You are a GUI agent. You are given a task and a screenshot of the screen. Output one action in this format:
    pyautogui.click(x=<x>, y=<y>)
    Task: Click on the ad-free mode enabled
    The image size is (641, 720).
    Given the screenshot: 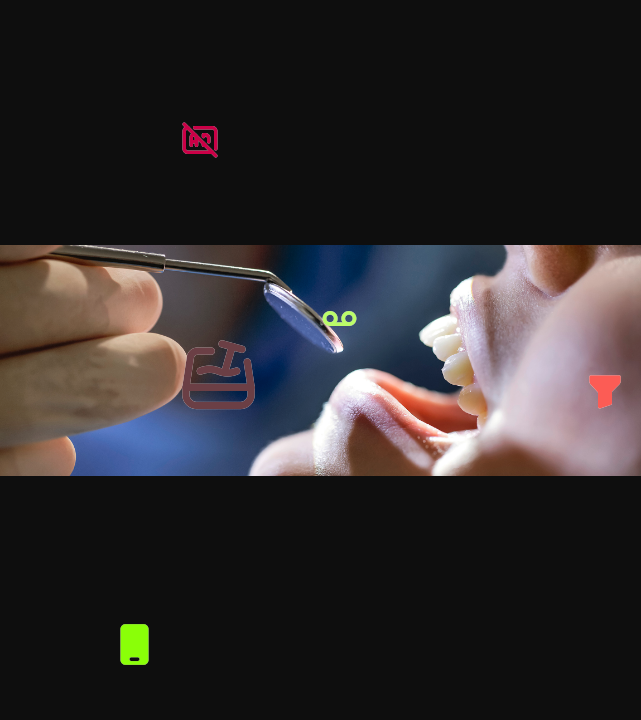 What is the action you would take?
    pyautogui.click(x=200, y=140)
    